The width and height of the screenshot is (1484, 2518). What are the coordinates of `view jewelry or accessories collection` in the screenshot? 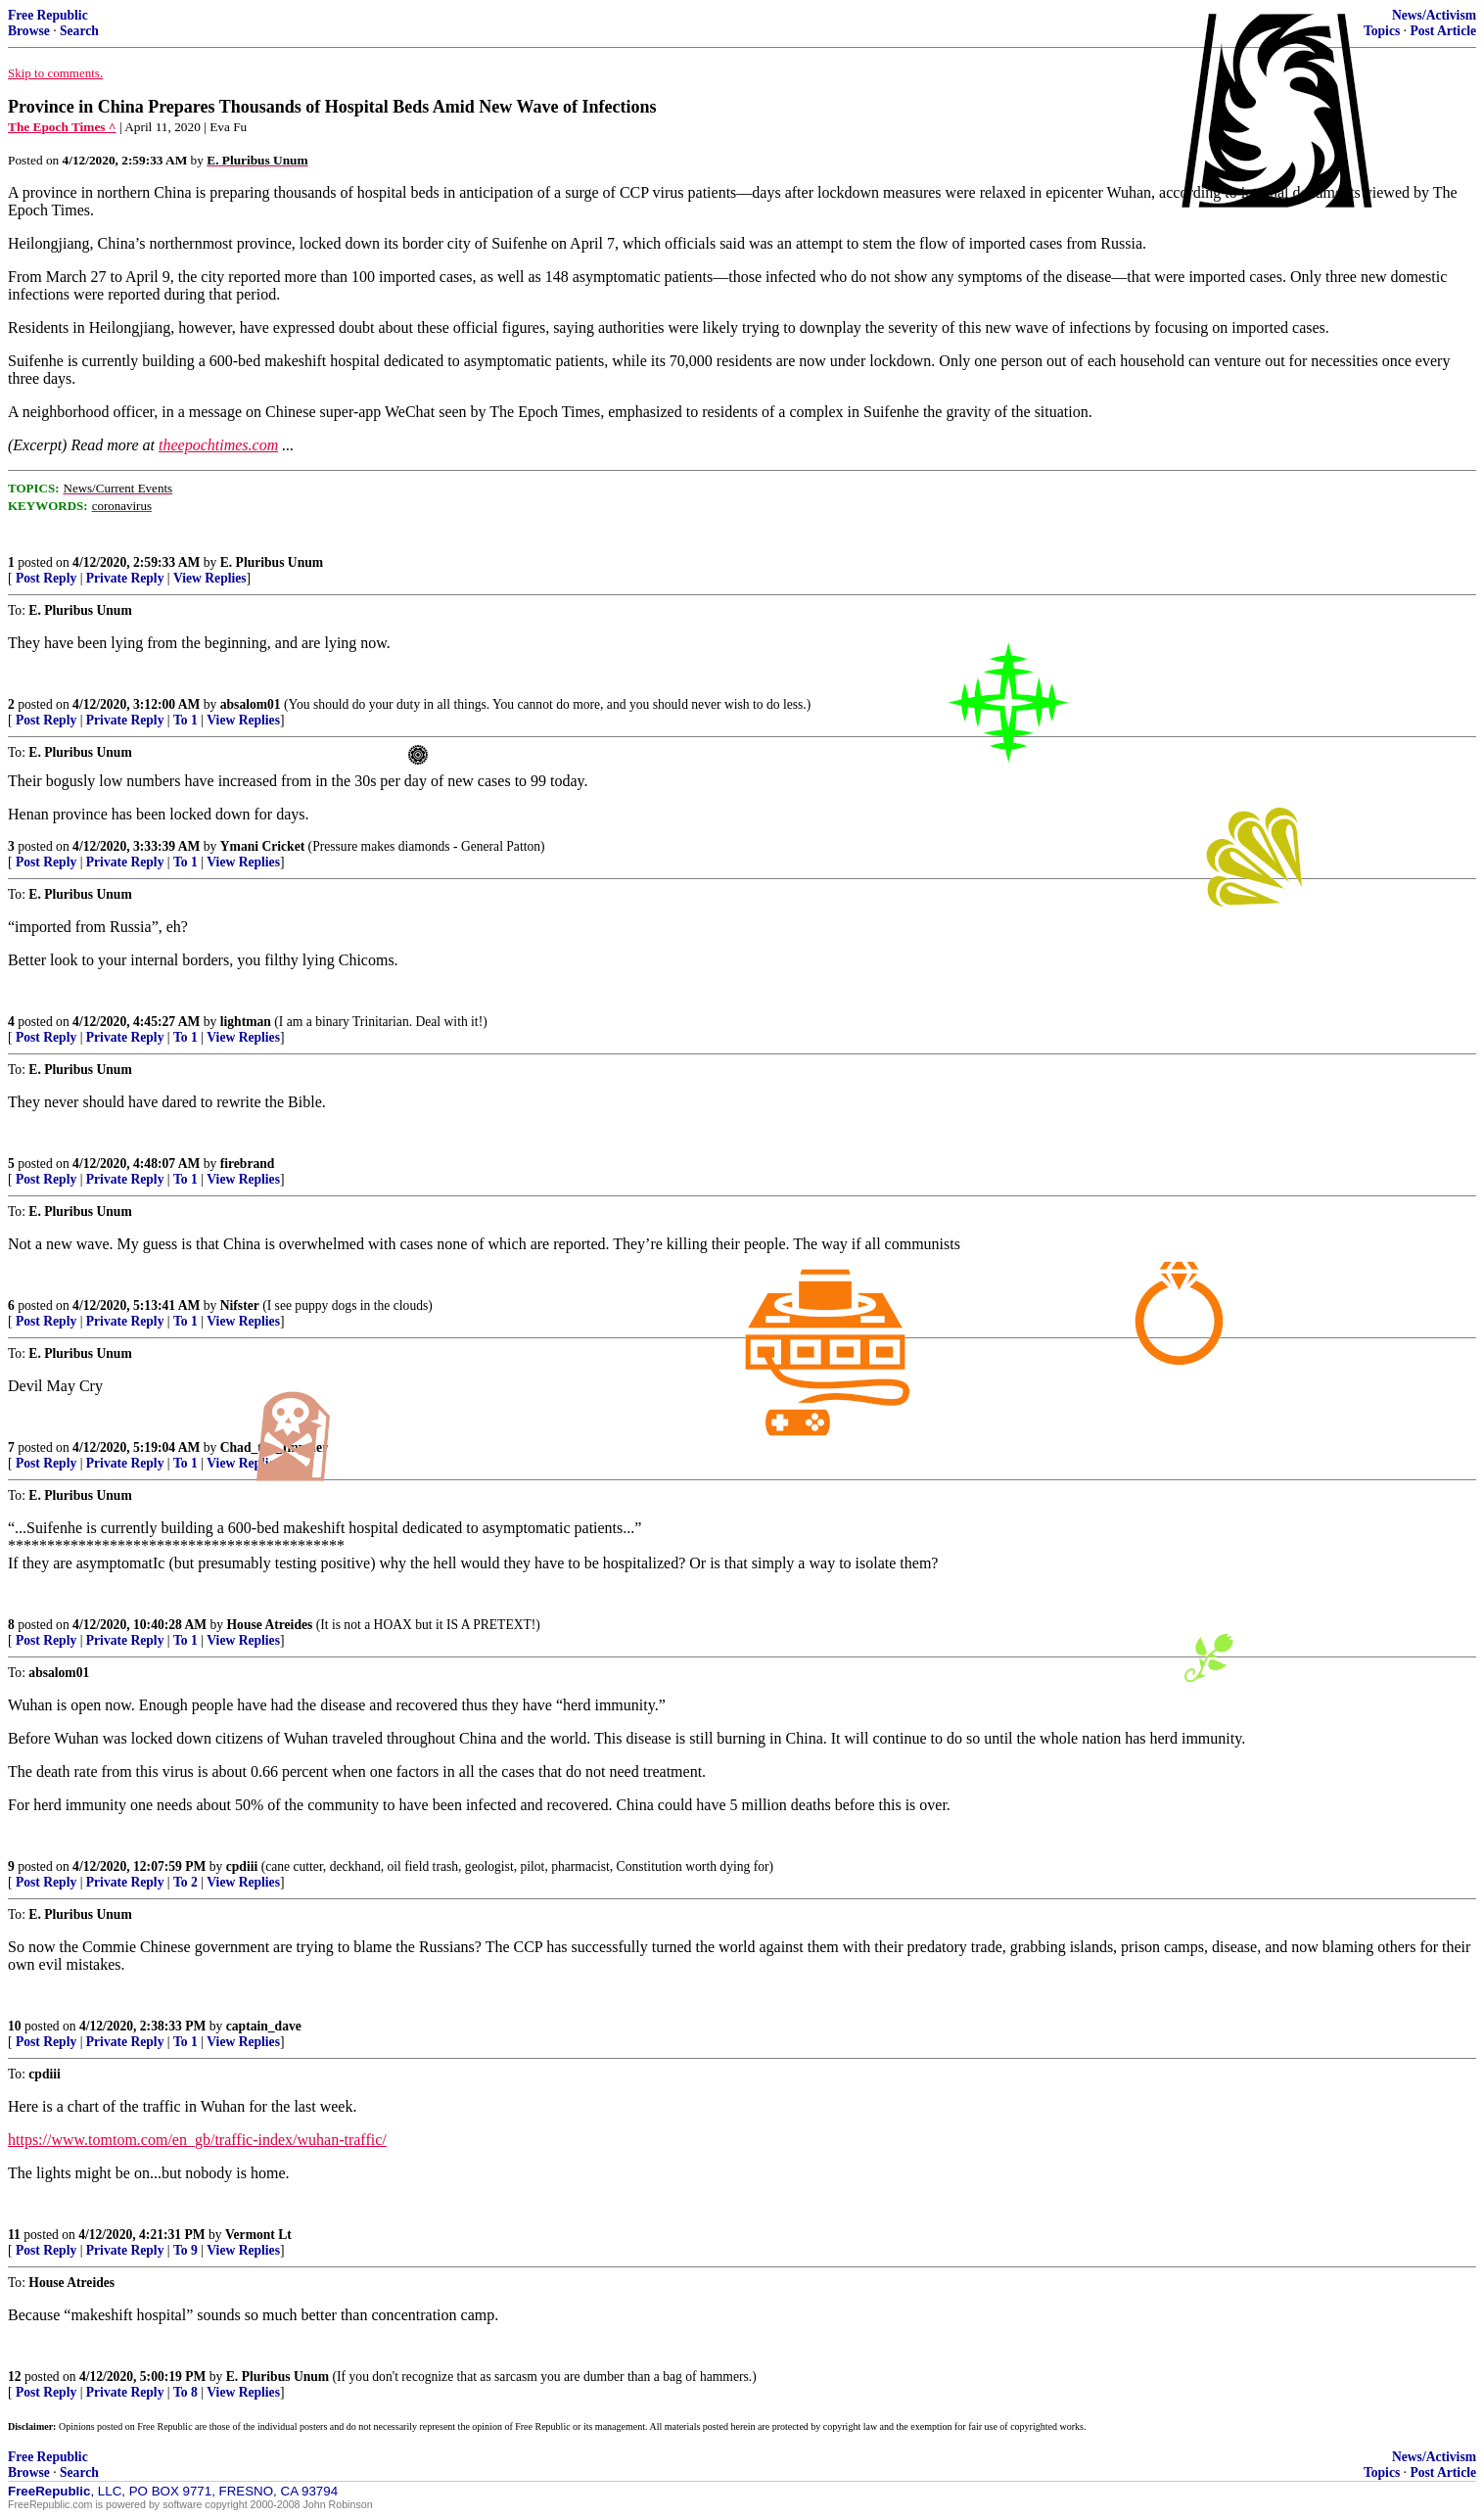 It's located at (1179, 1313).